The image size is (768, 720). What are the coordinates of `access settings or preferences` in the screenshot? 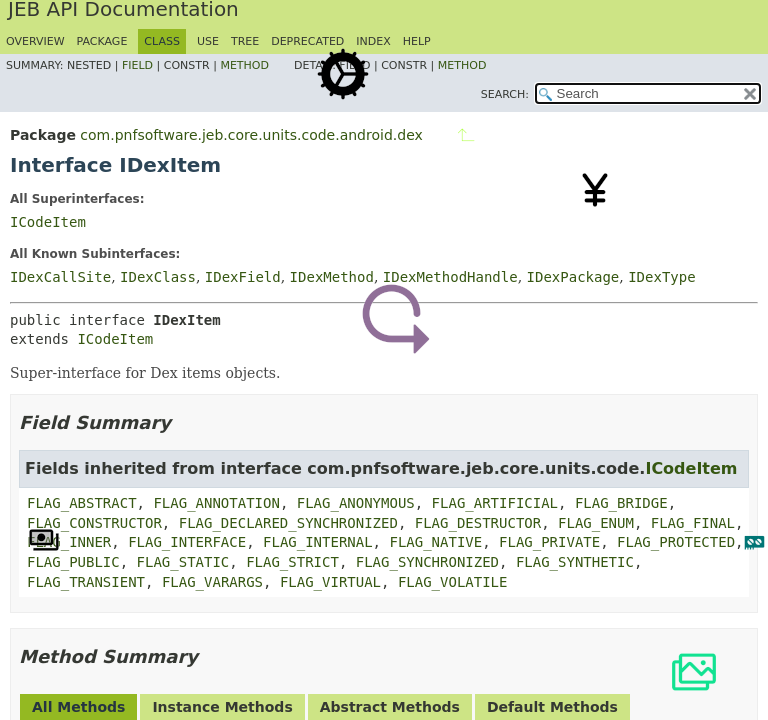 It's located at (343, 74).